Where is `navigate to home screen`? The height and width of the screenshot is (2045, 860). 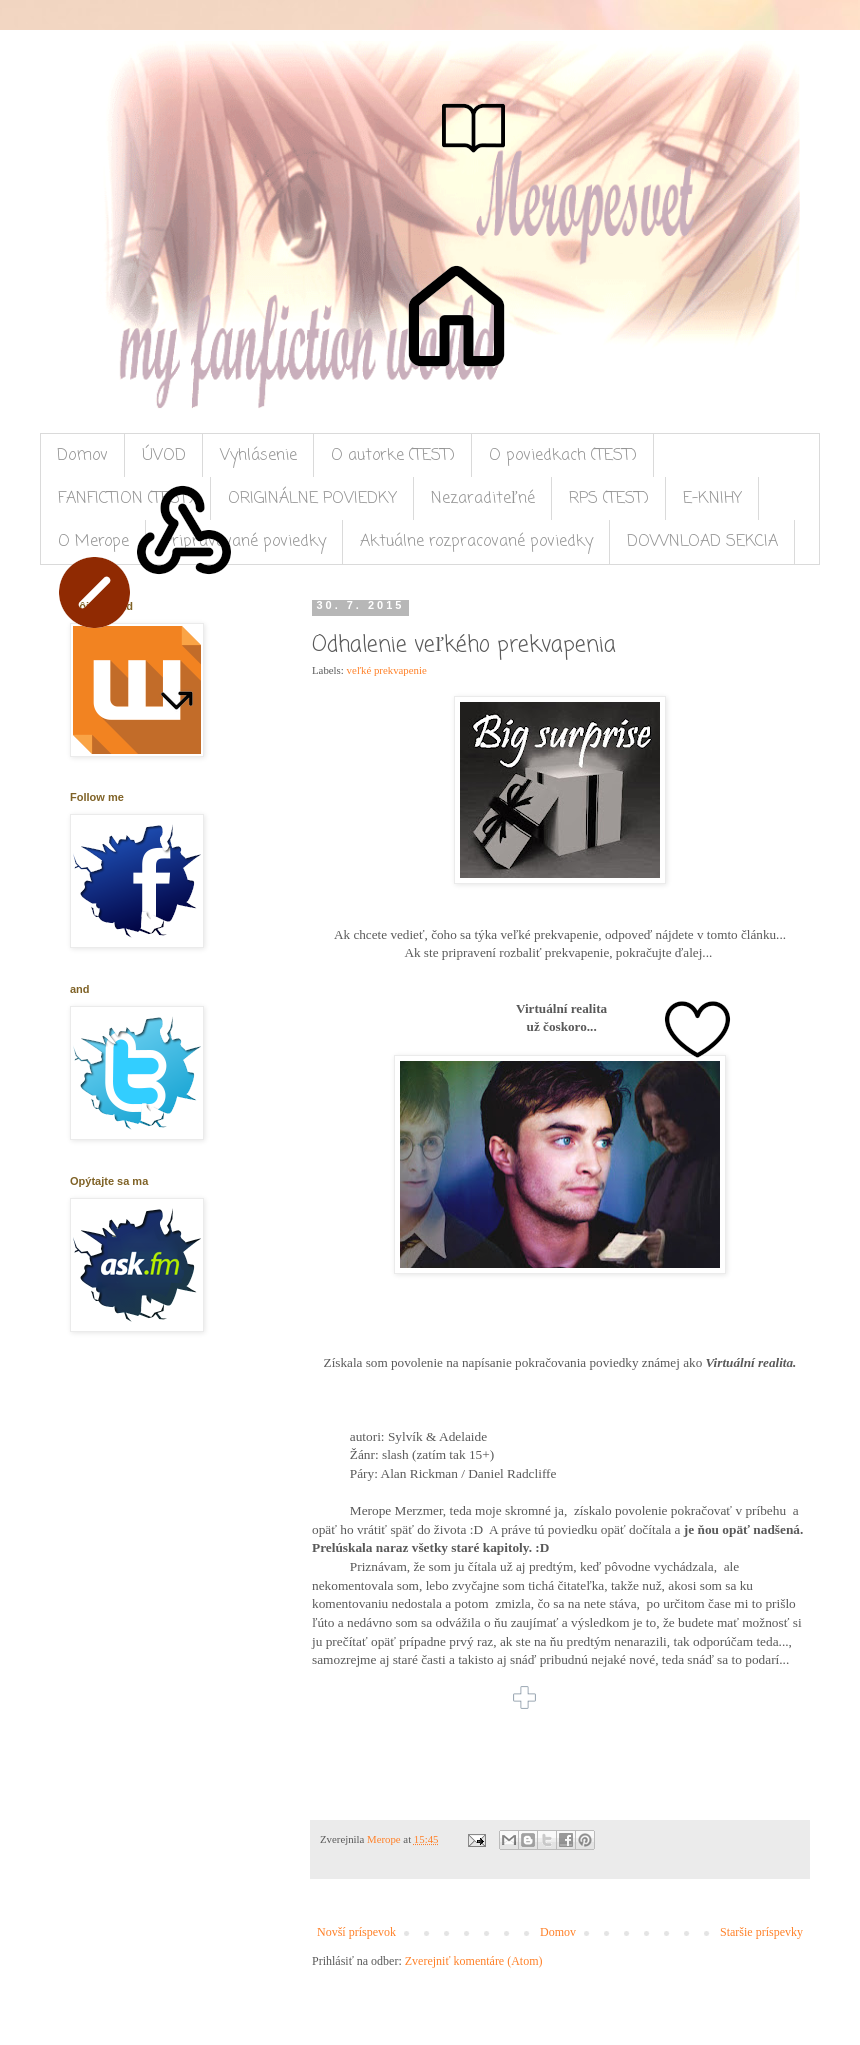 navigate to home screen is located at coordinates (456, 318).